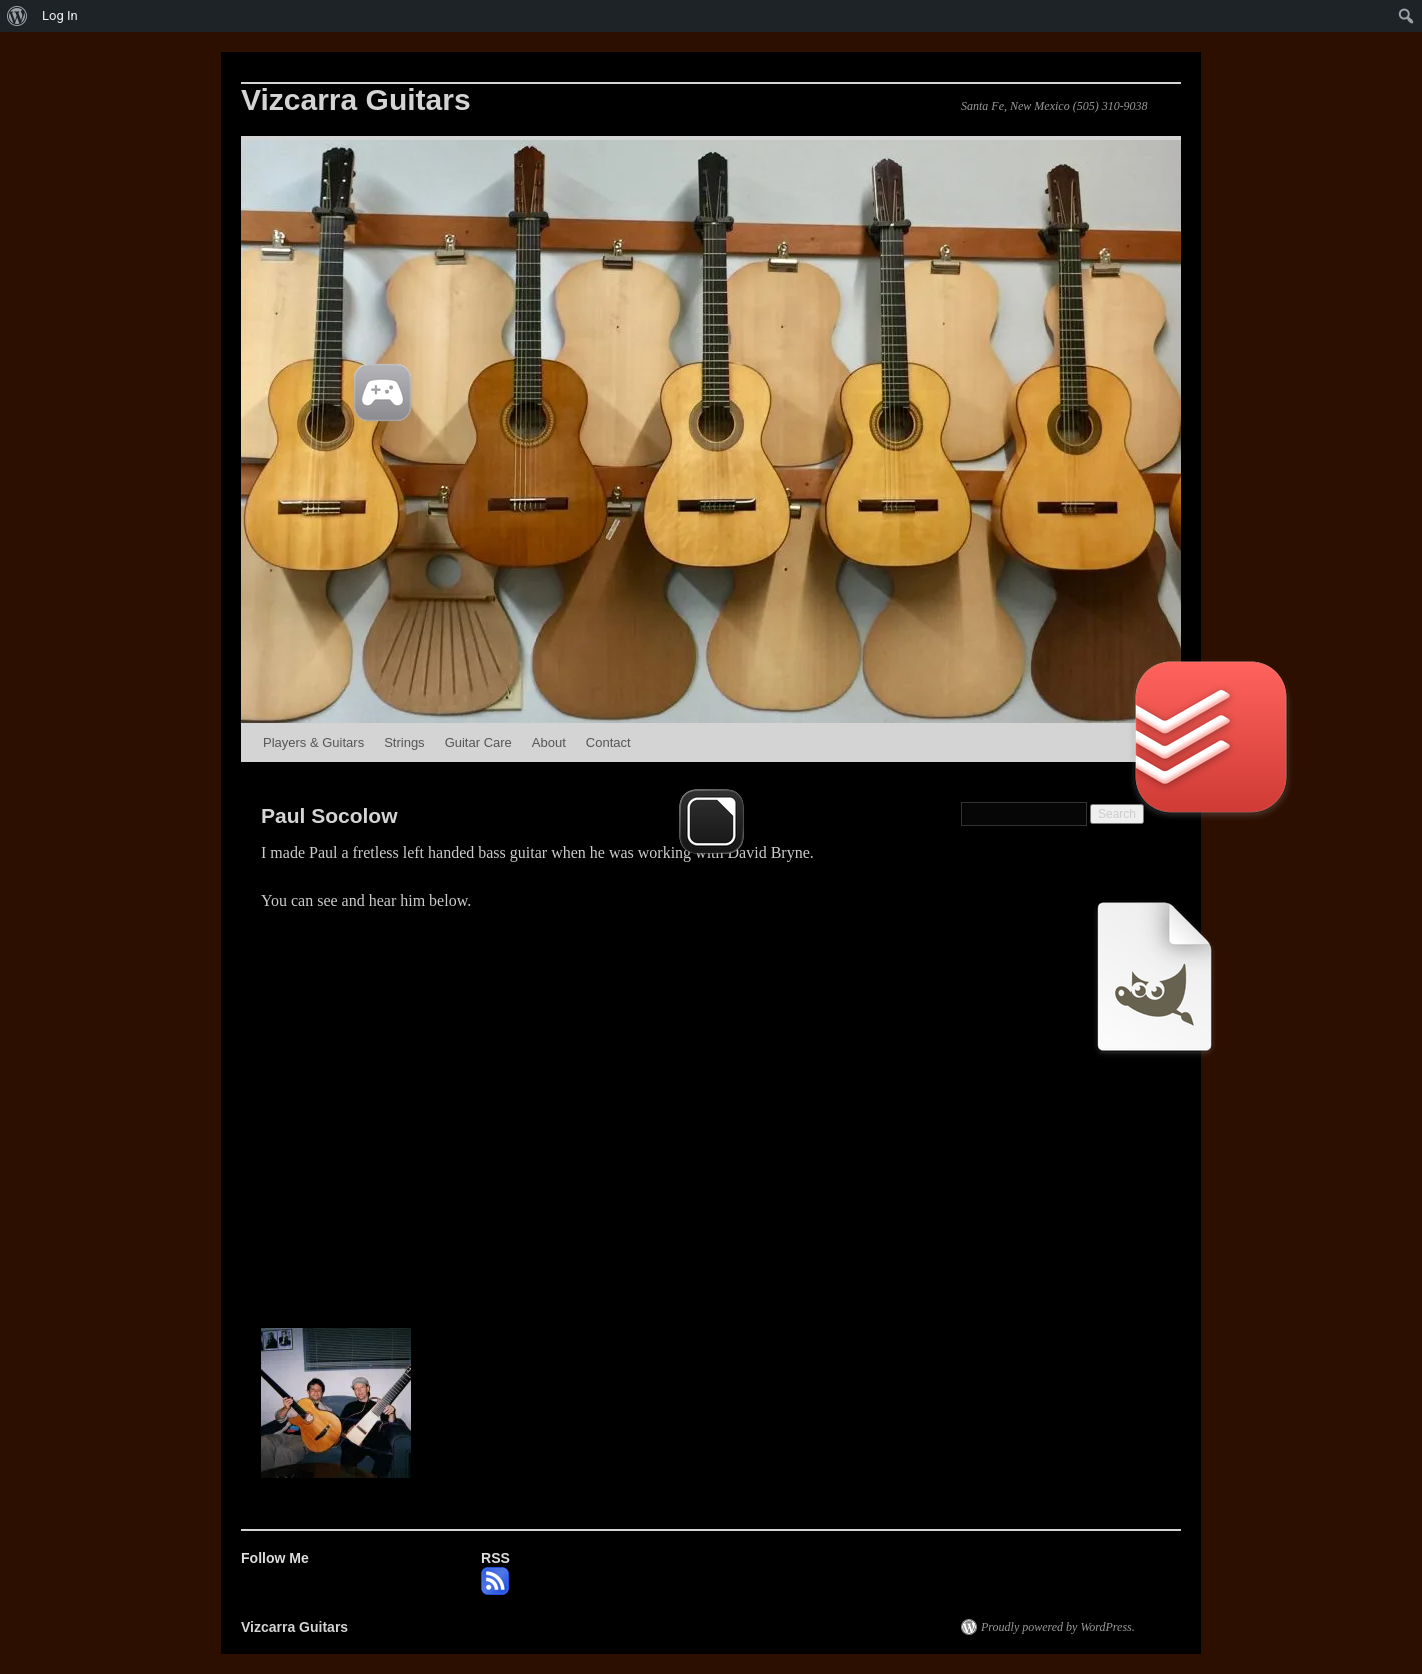 Image resolution: width=1422 pixels, height=1674 pixels. Describe the element at coordinates (711, 821) in the screenshot. I see `open LibreOffice application` at that location.